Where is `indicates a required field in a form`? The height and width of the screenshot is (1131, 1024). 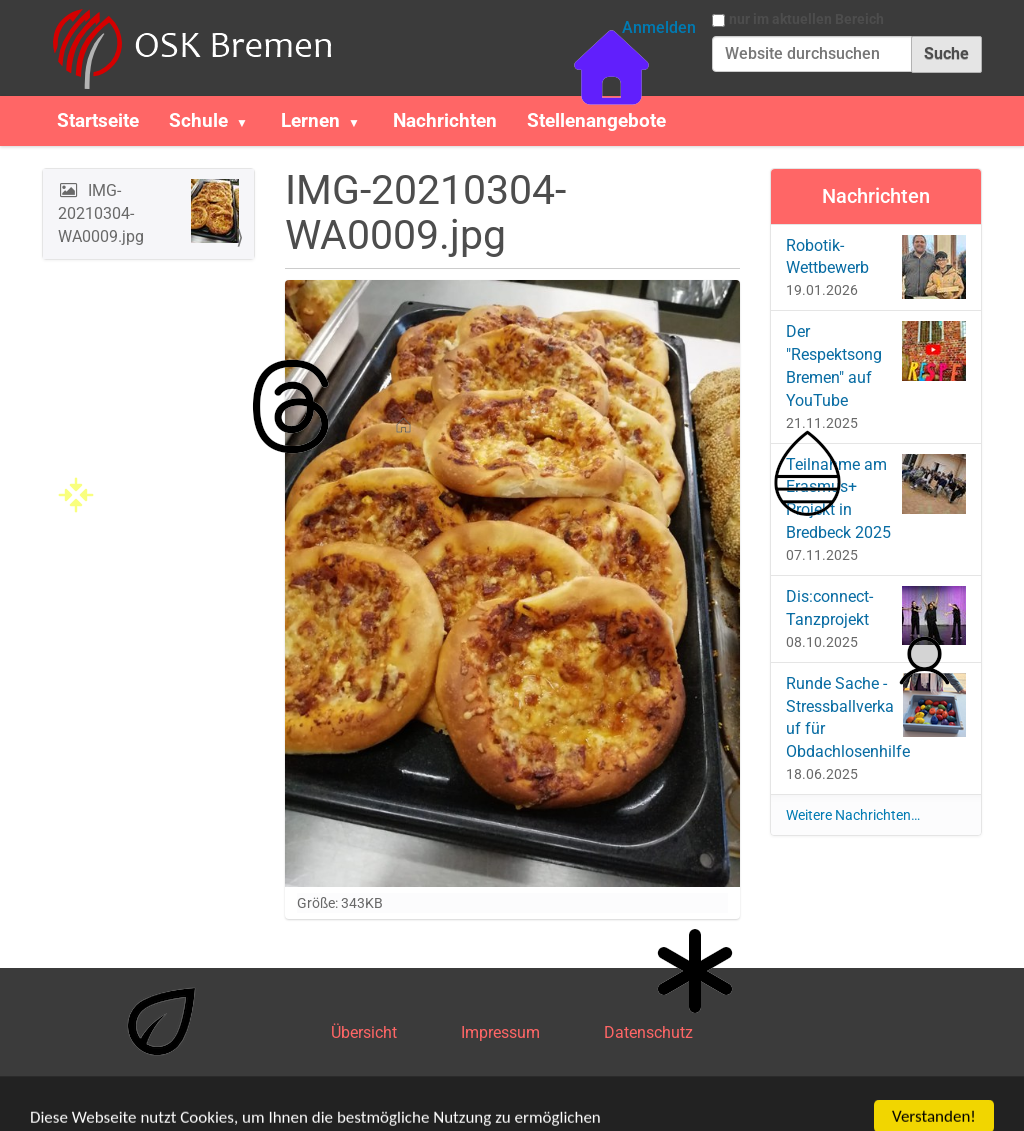
indicates a required field in a form is located at coordinates (695, 971).